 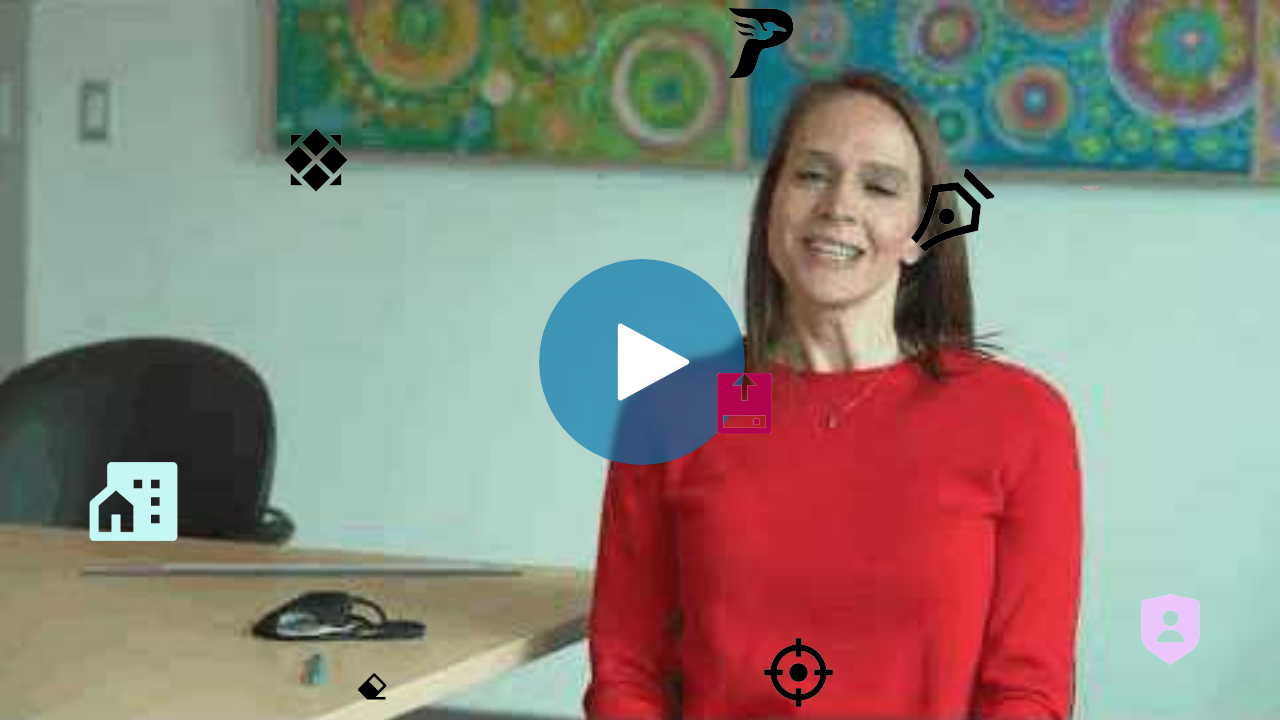 I want to click on pelican static site generator logo, so click(x=761, y=43).